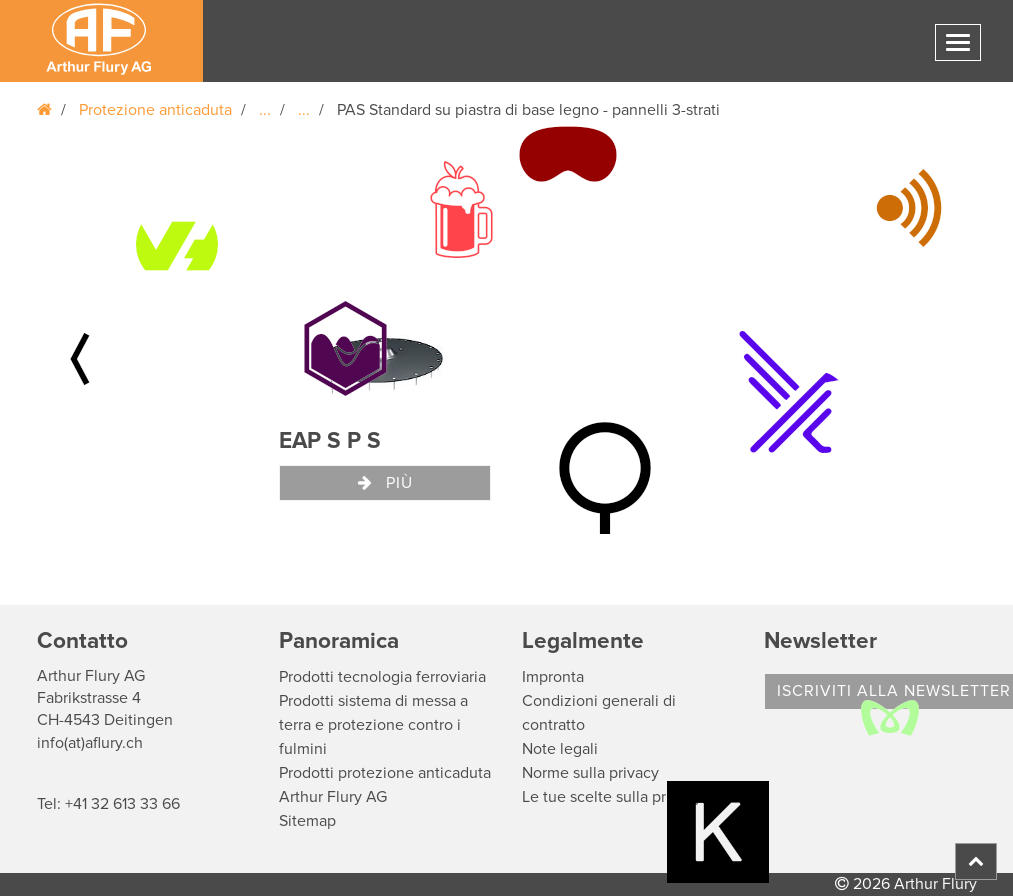  What do you see at coordinates (718, 832) in the screenshot?
I see `Keras deep learning framework logo` at bounding box center [718, 832].